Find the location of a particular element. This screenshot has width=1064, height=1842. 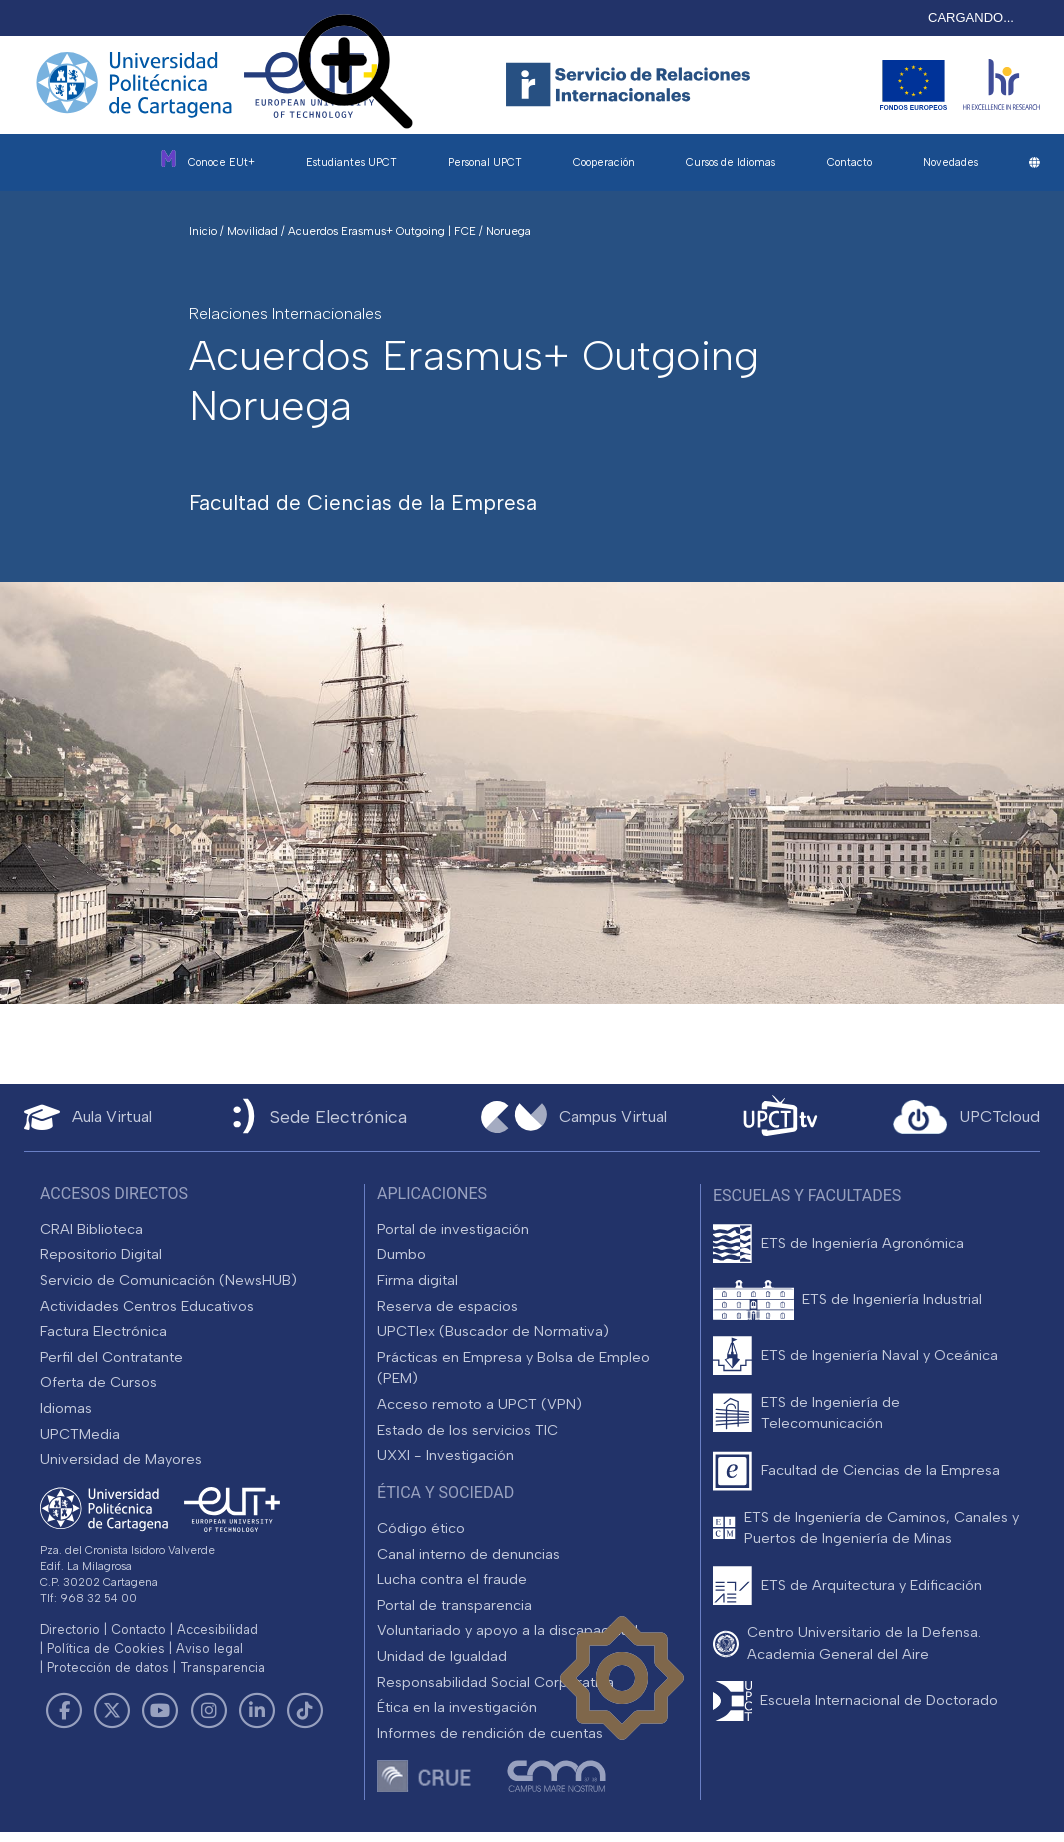

zoom in on content or image is located at coordinates (355, 71).